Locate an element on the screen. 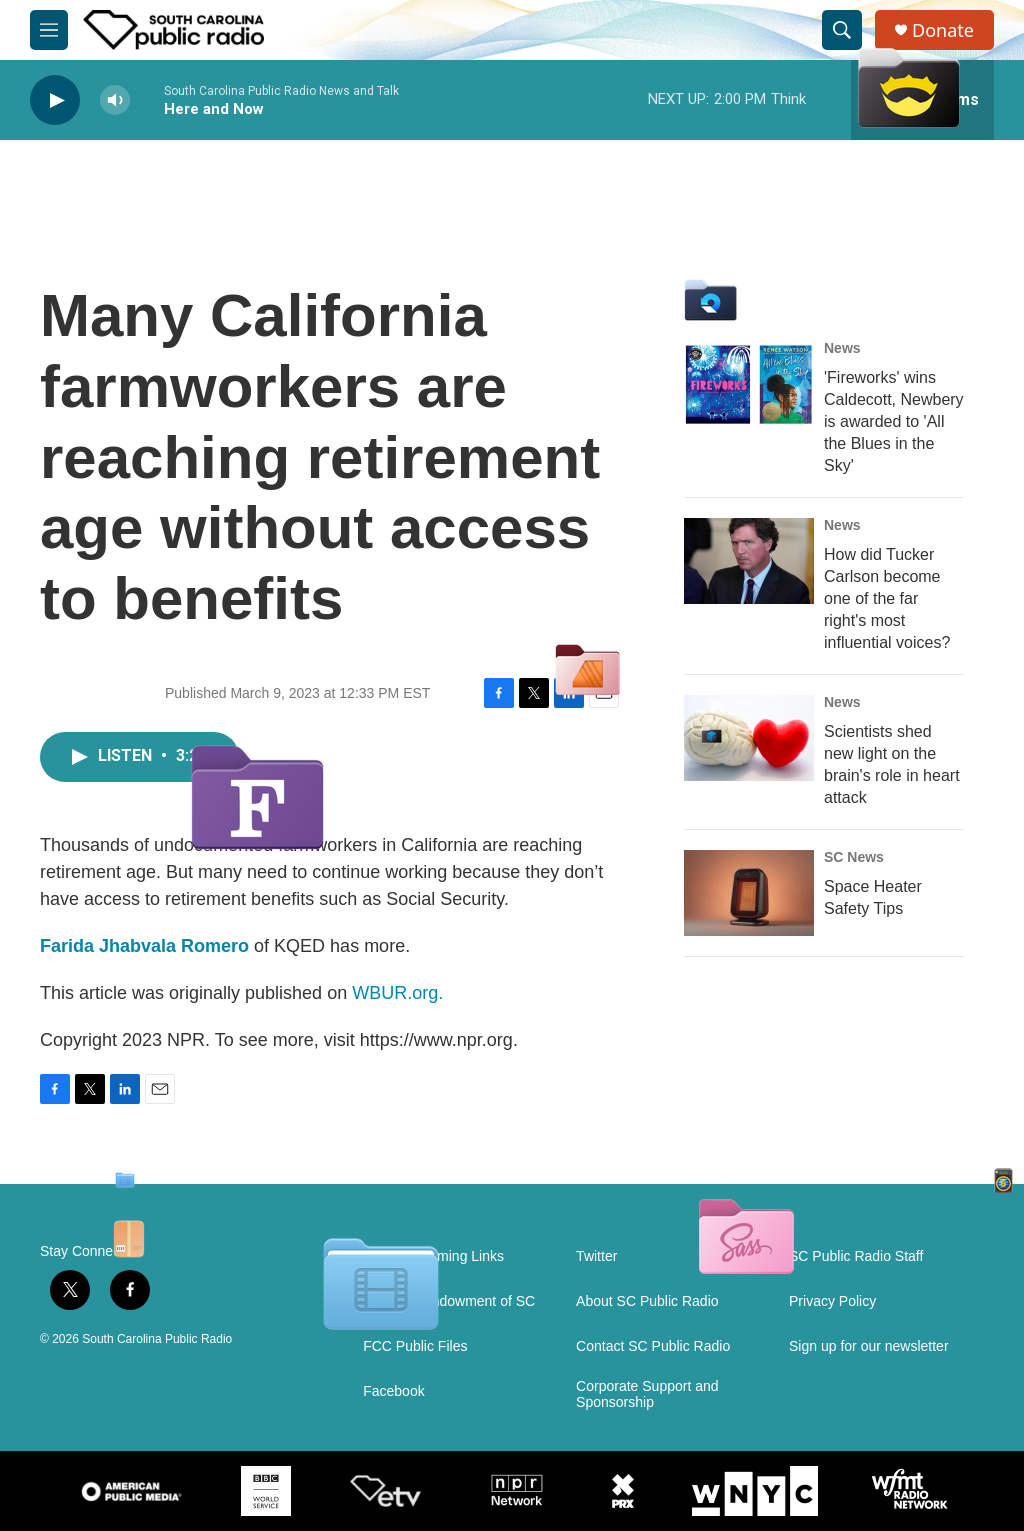 The height and width of the screenshot is (1531, 1024). open sequelize project folder is located at coordinates (711, 735).